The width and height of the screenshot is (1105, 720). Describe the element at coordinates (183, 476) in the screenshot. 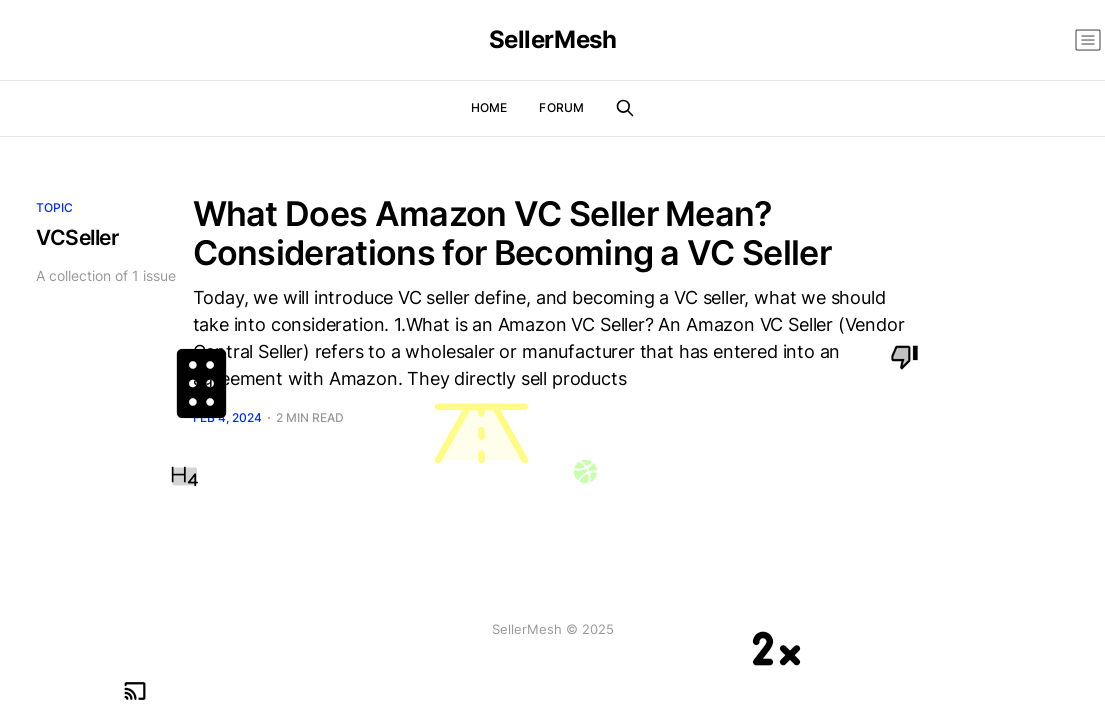

I see `format text as heading level 4` at that location.